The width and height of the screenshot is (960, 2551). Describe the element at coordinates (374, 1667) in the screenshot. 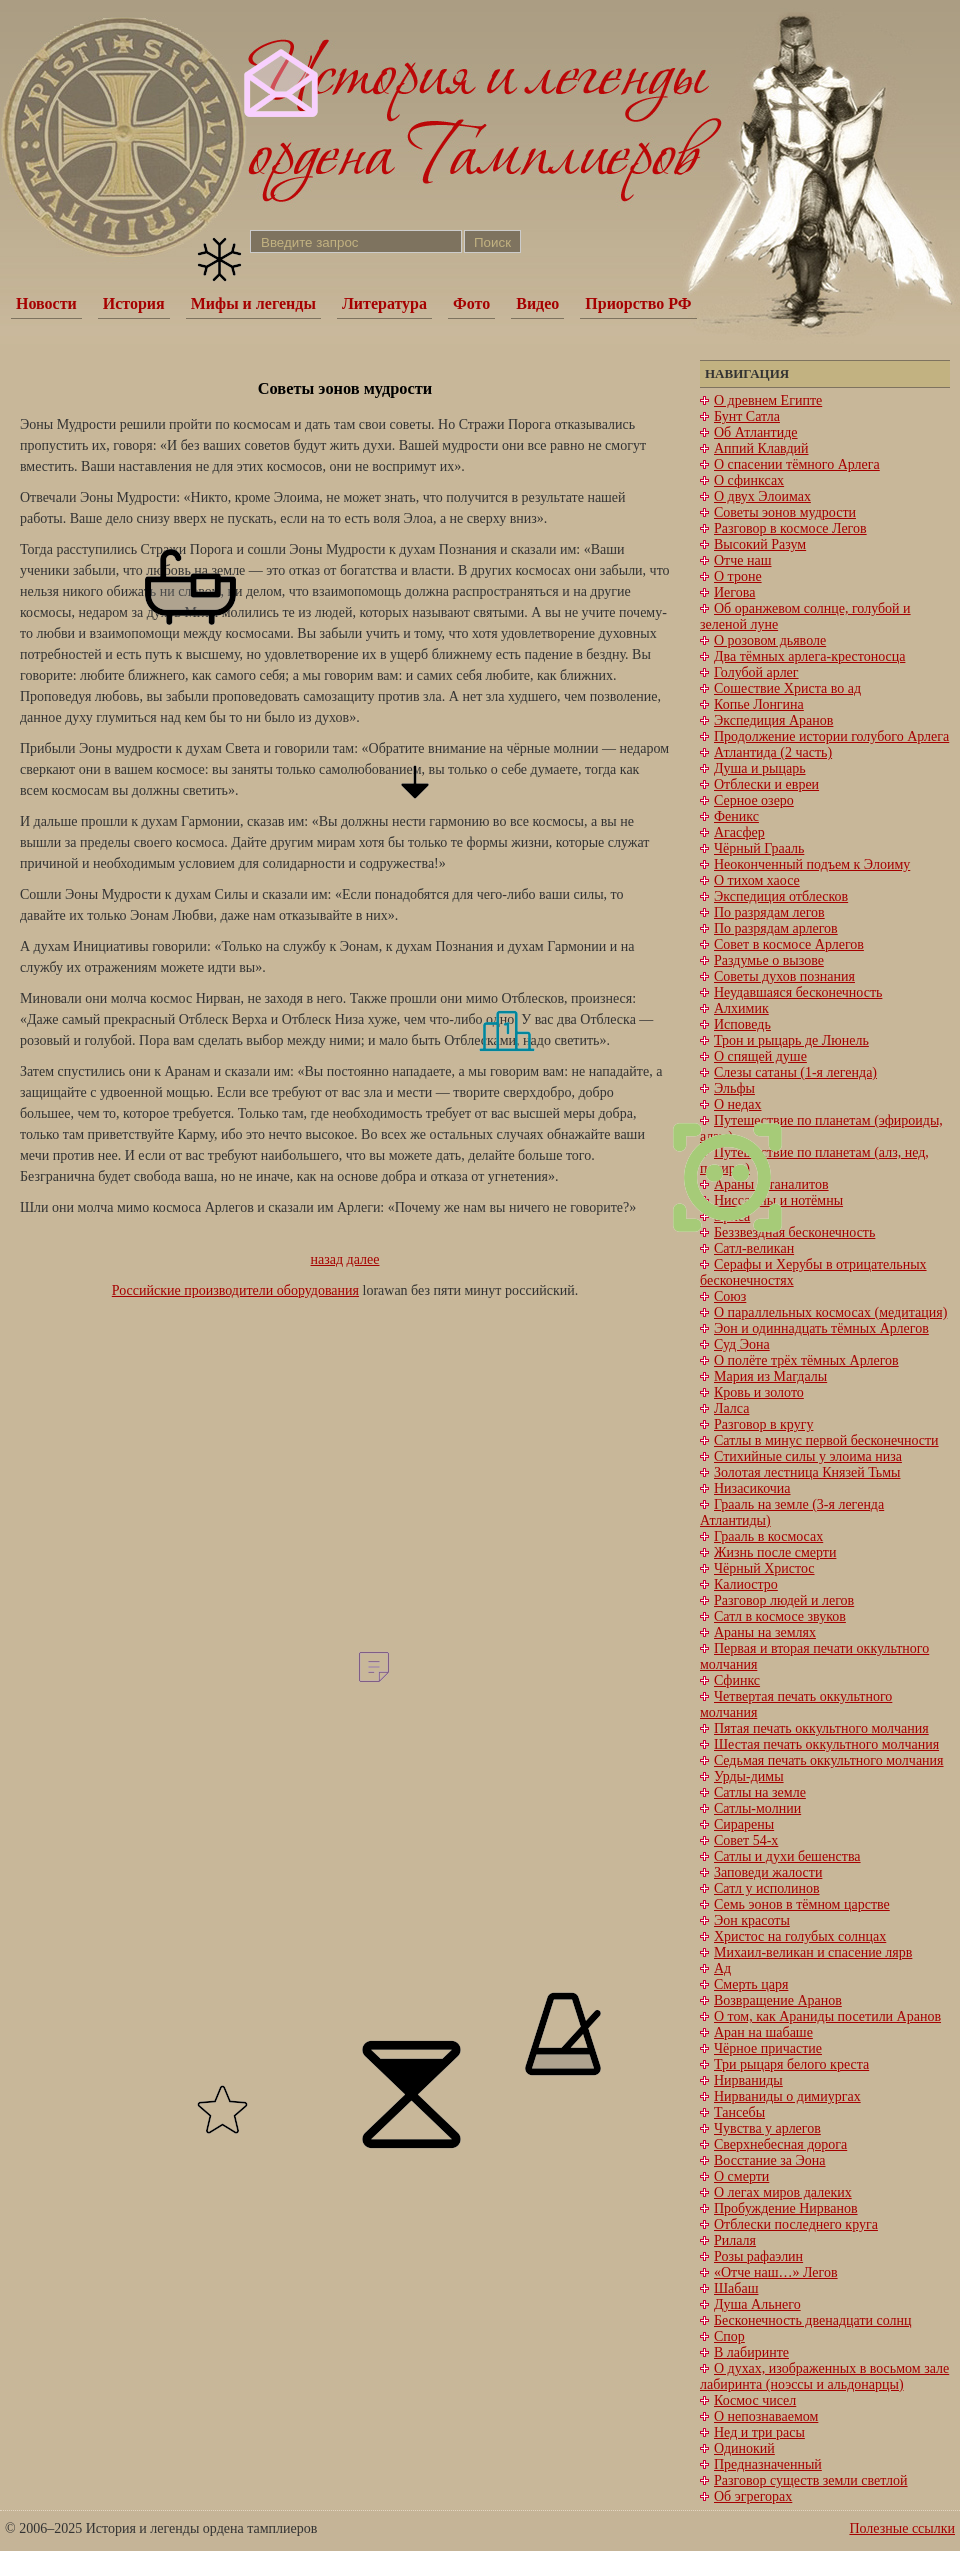

I see `create a new note` at that location.